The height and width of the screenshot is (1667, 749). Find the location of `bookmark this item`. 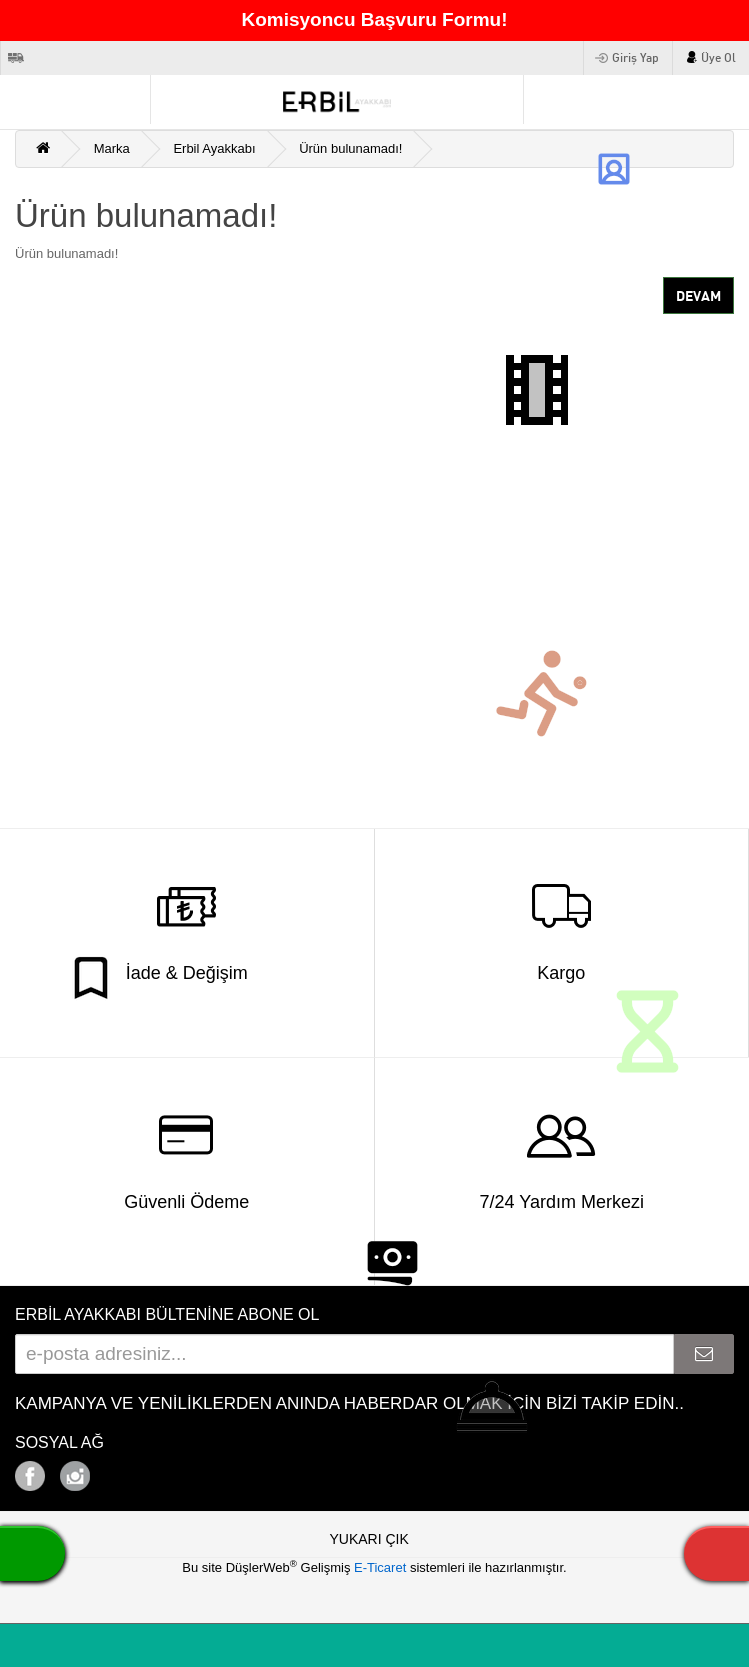

bookmark this item is located at coordinates (91, 978).